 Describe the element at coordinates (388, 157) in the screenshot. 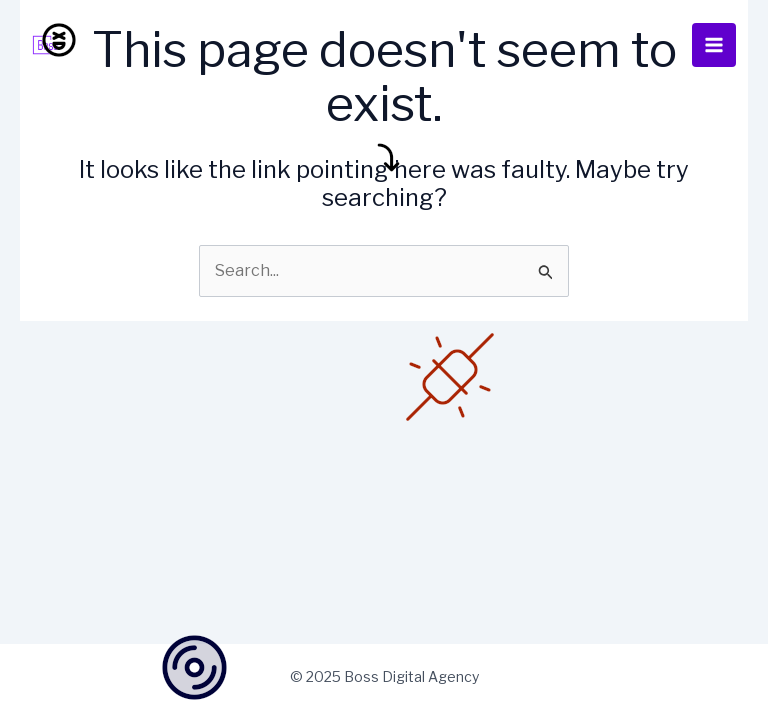

I see `redirect or forward content downward` at that location.